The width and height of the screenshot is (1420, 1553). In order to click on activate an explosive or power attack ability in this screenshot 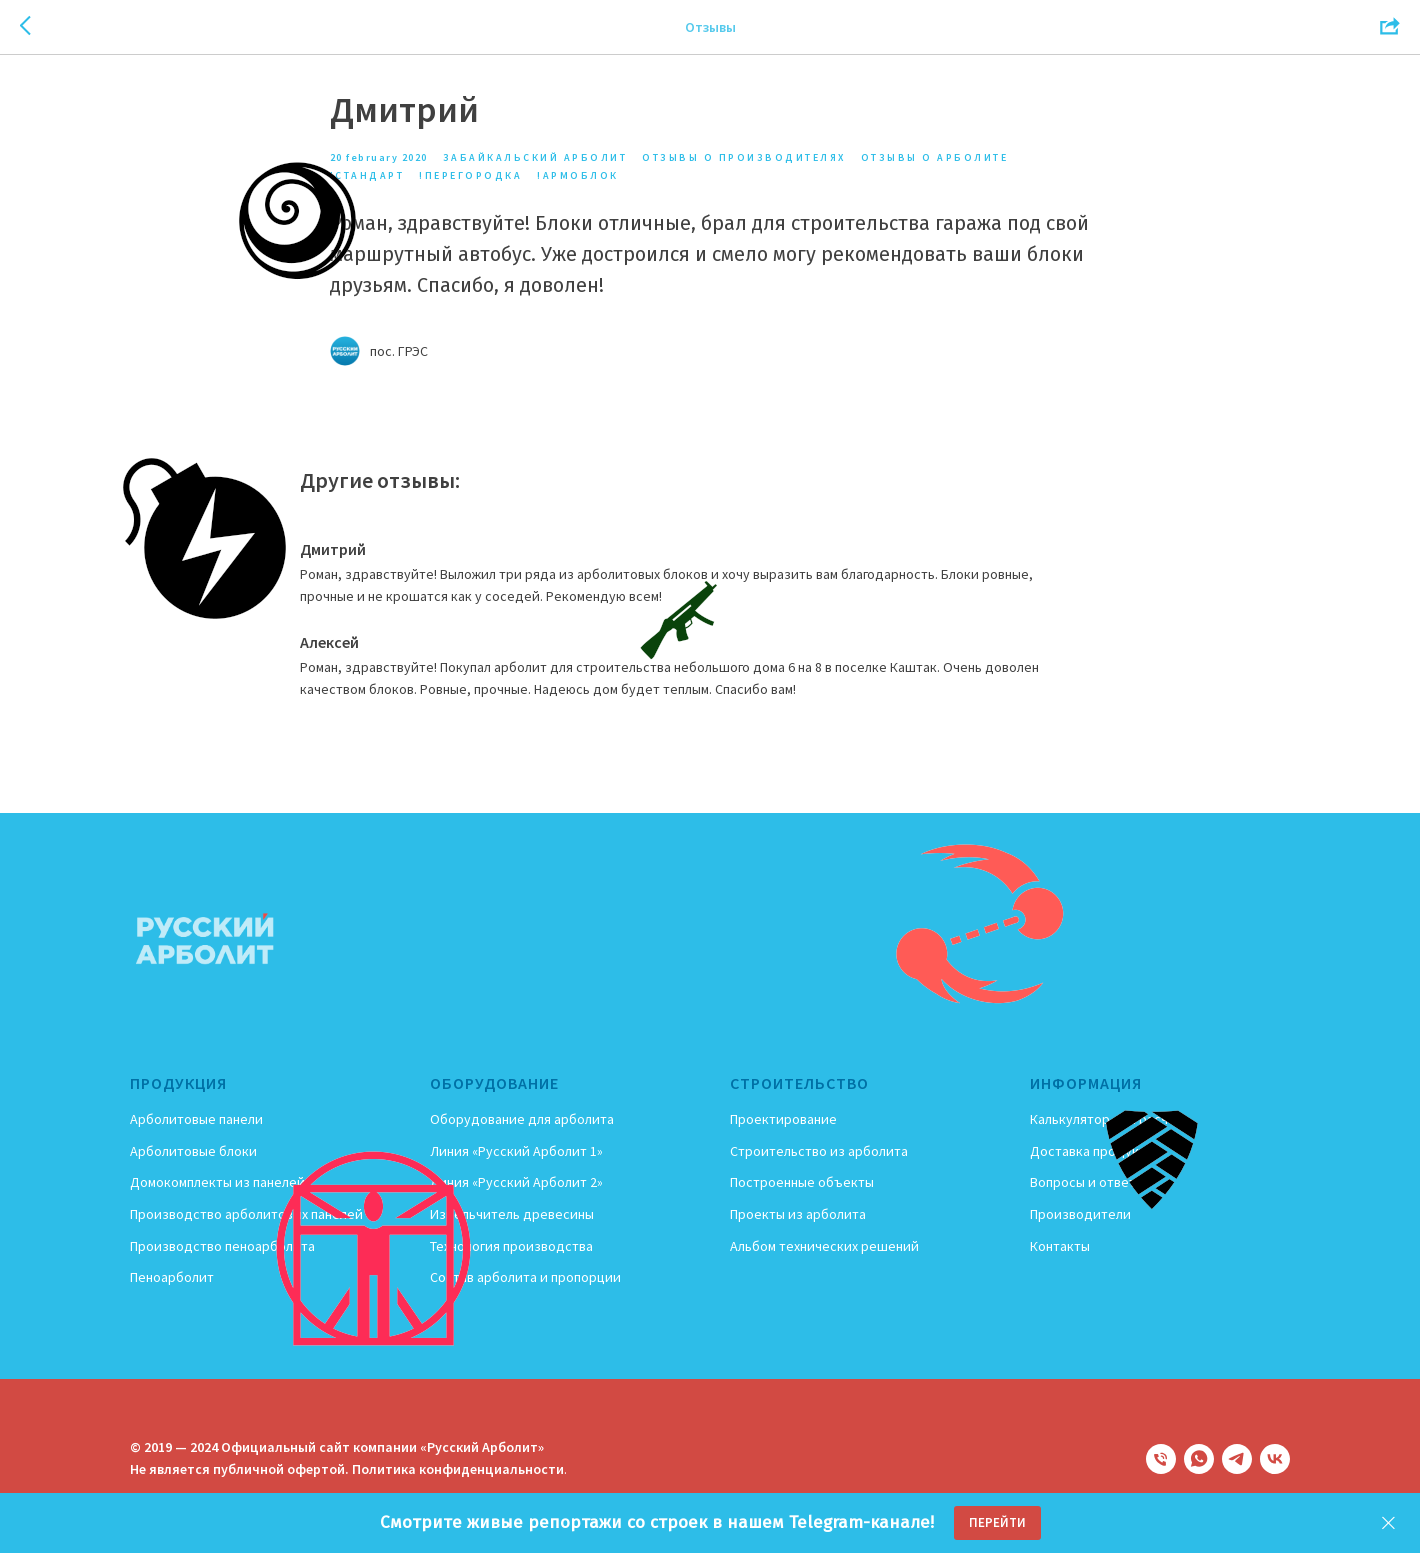, I will do `click(204, 538)`.